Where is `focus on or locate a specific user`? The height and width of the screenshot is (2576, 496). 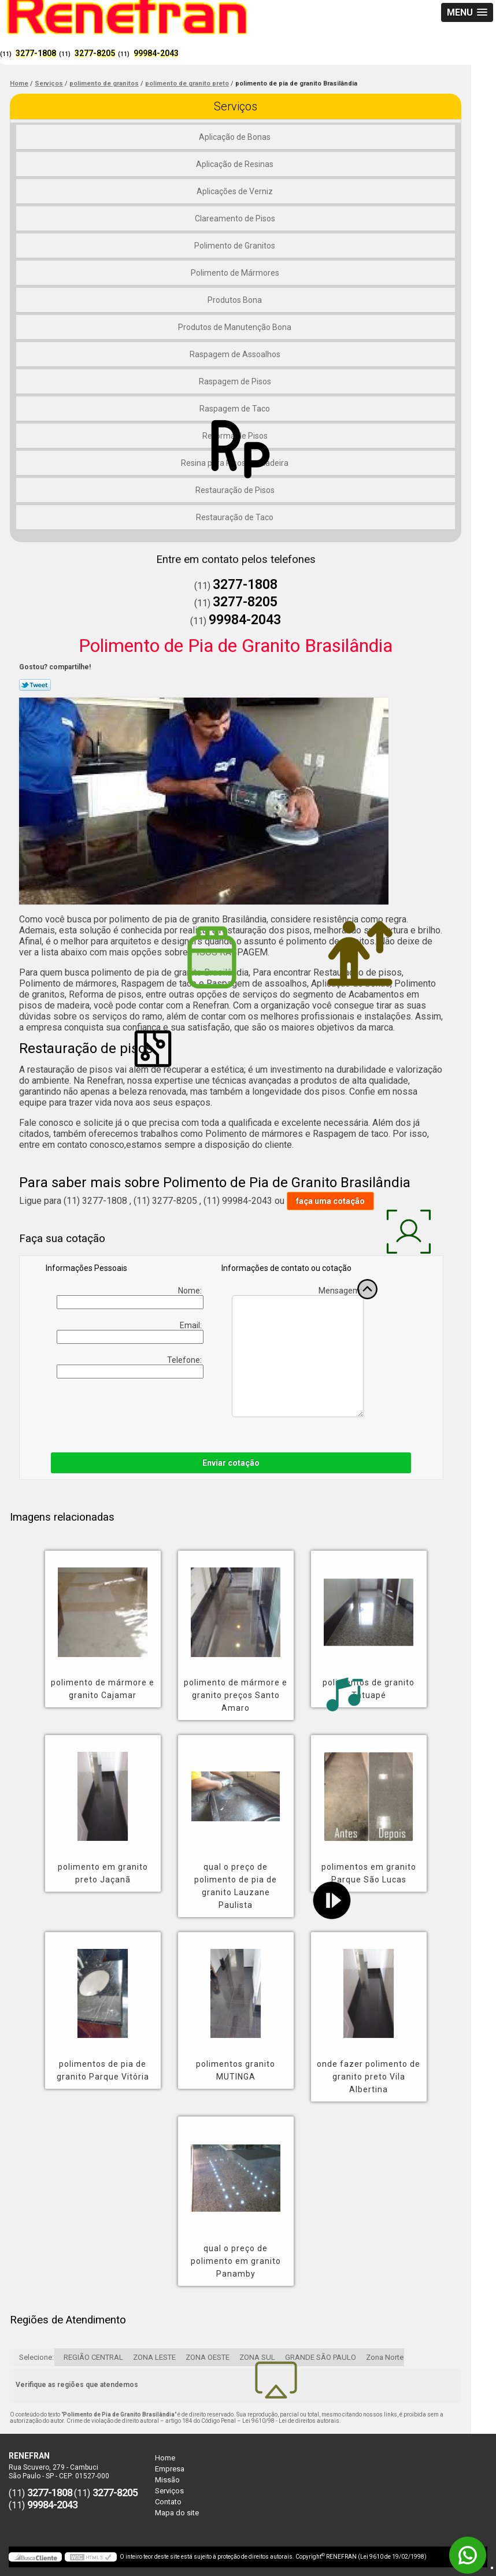 focus on or locate a specific user is located at coordinates (409, 1232).